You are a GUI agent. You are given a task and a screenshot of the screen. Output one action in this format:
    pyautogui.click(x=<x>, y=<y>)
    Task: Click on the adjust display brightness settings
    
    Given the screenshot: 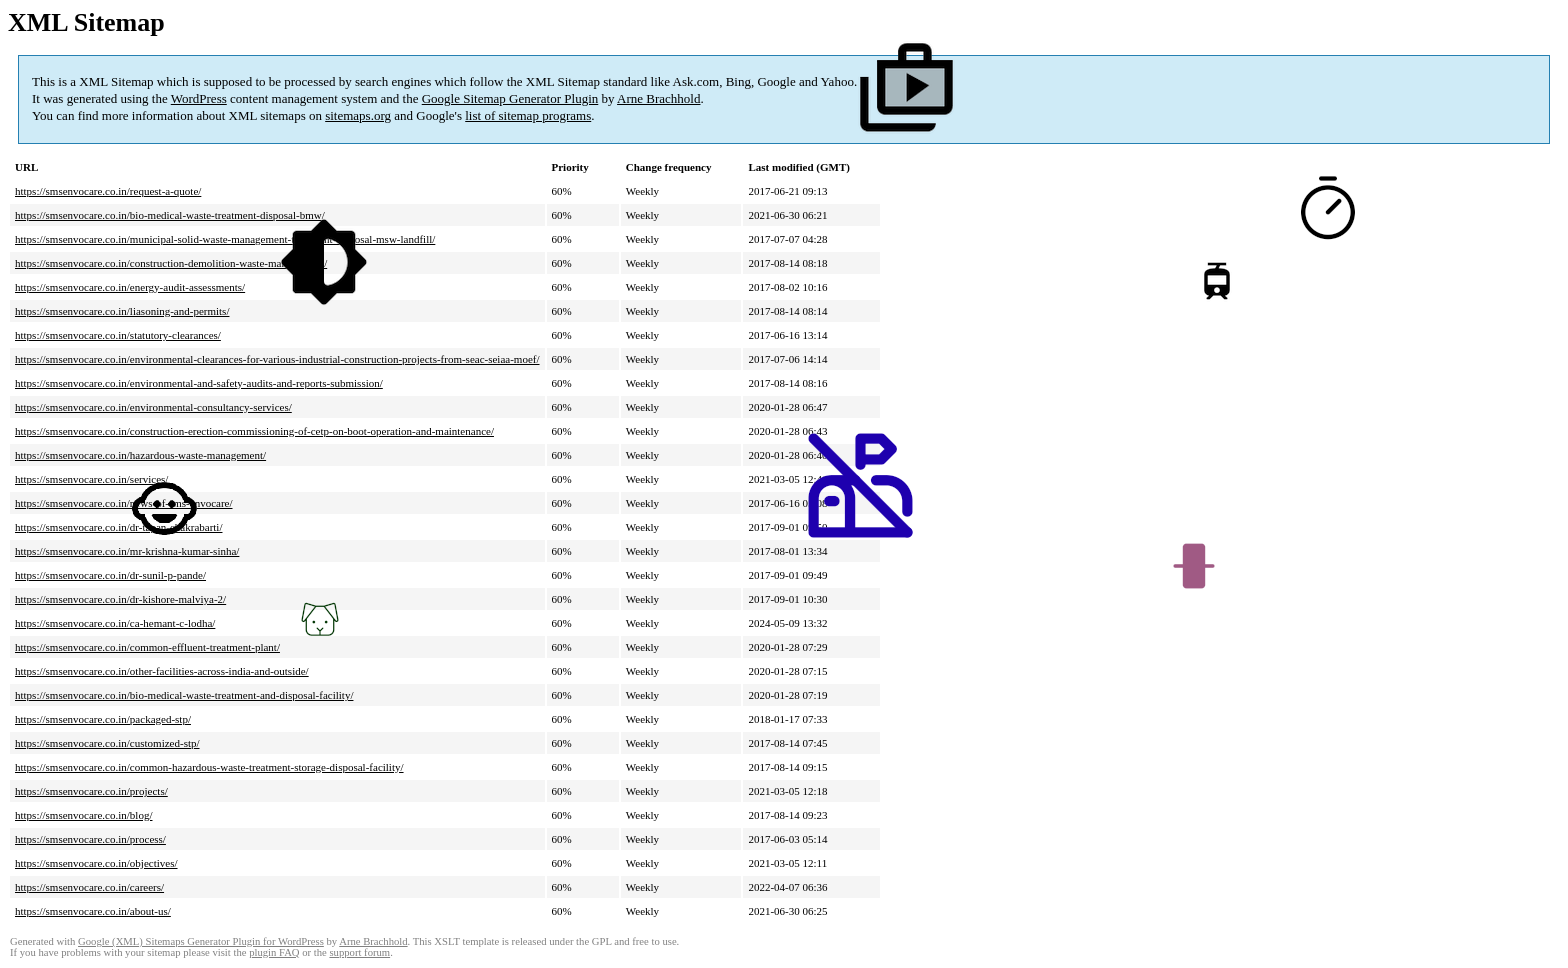 What is the action you would take?
    pyautogui.click(x=324, y=262)
    